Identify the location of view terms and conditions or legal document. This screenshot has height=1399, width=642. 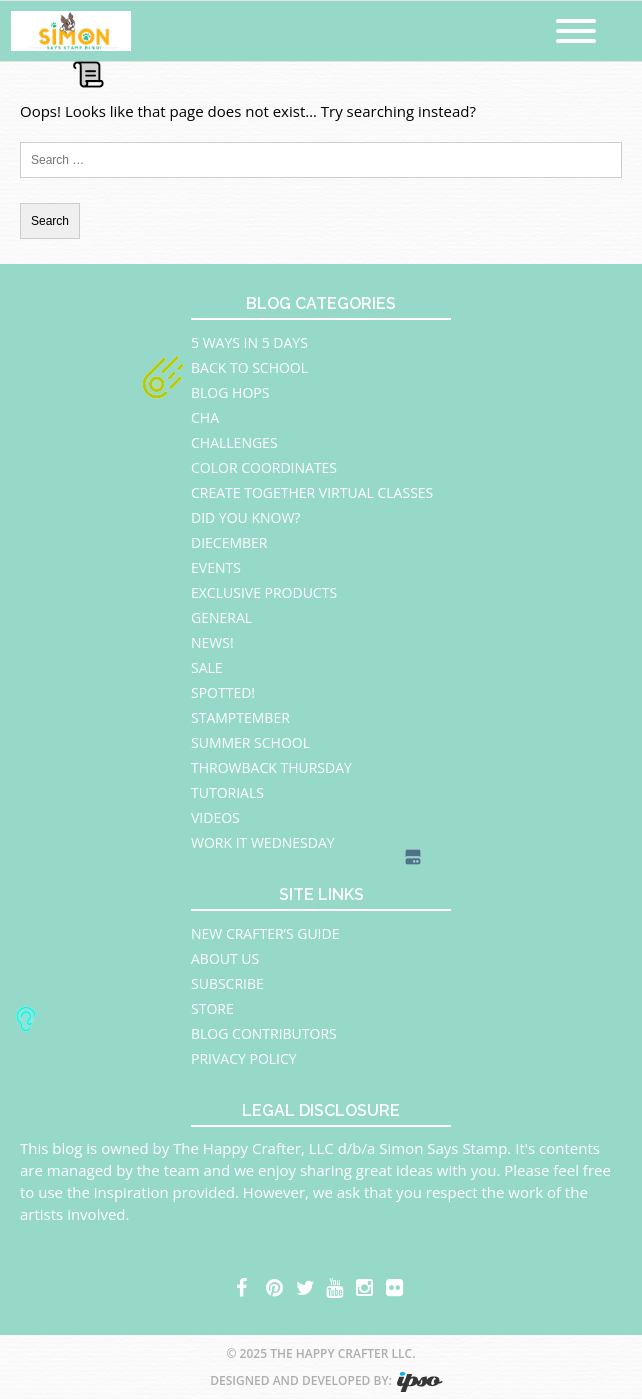
(89, 74).